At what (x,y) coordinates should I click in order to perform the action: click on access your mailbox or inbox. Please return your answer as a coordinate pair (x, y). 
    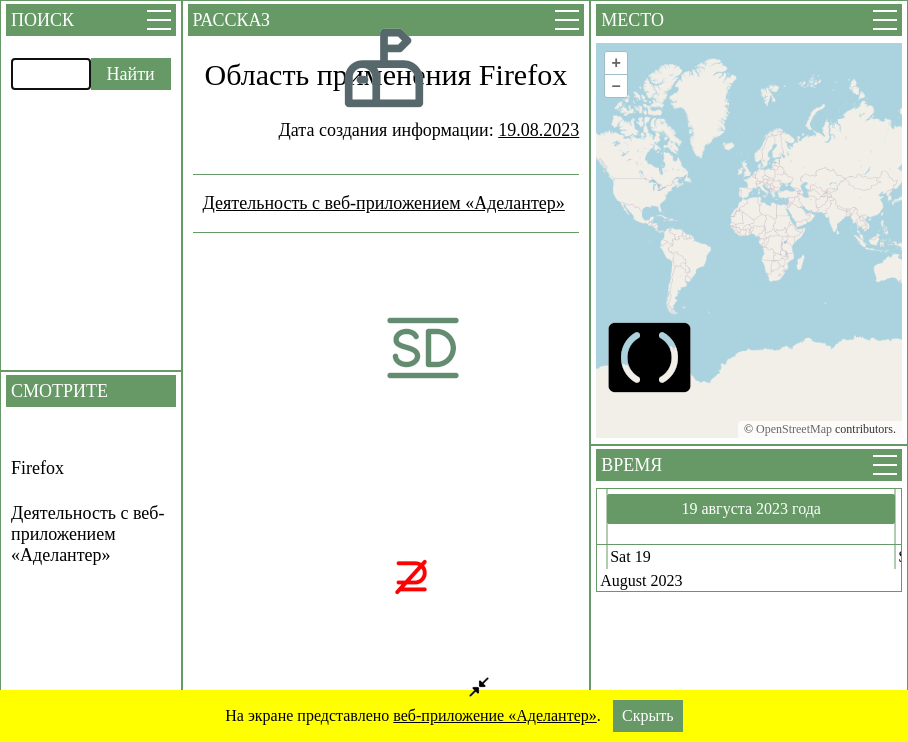
    Looking at the image, I should click on (384, 68).